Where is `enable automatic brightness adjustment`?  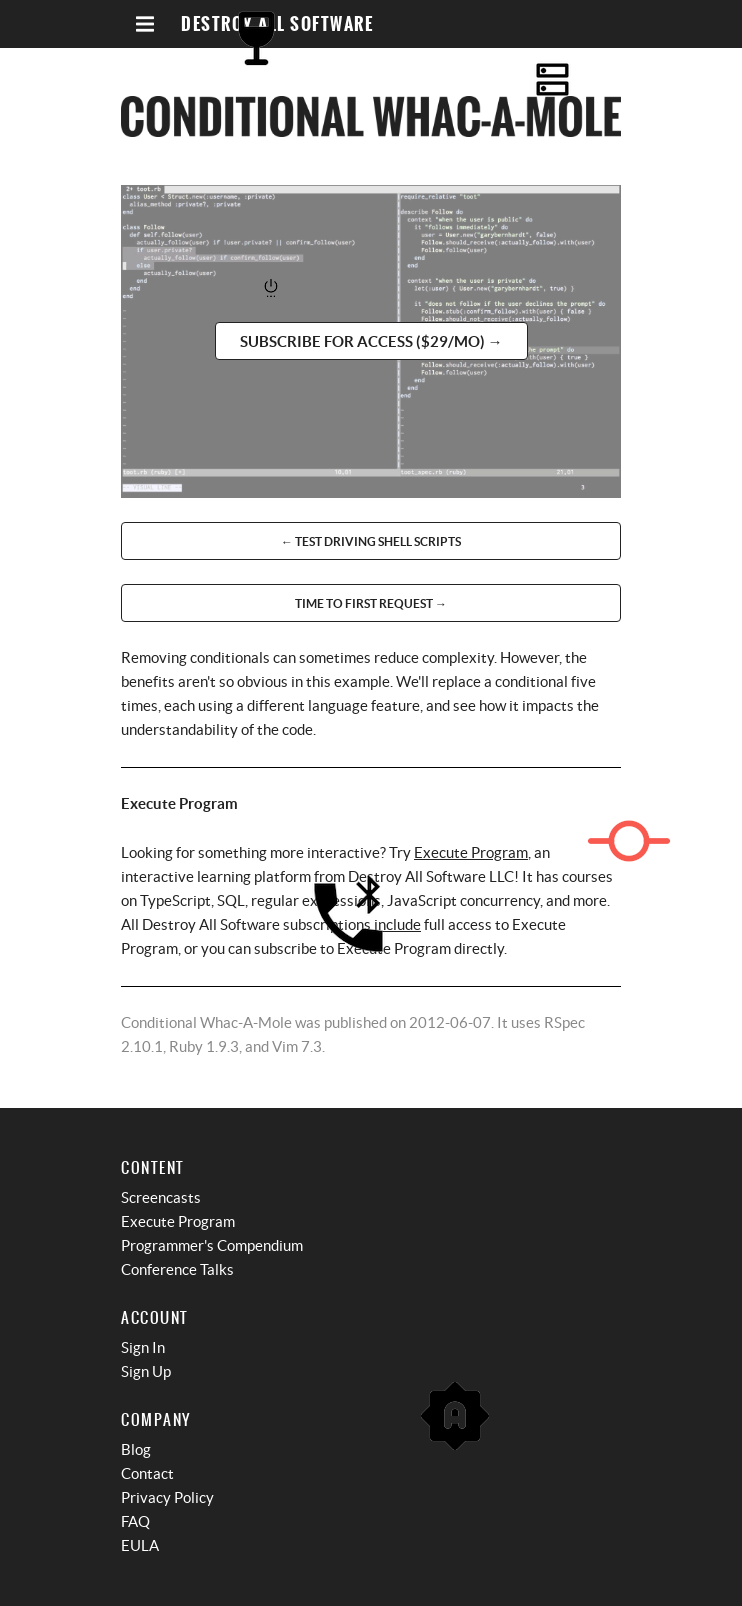
enable automatic brightness adjustment is located at coordinates (455, 1416).